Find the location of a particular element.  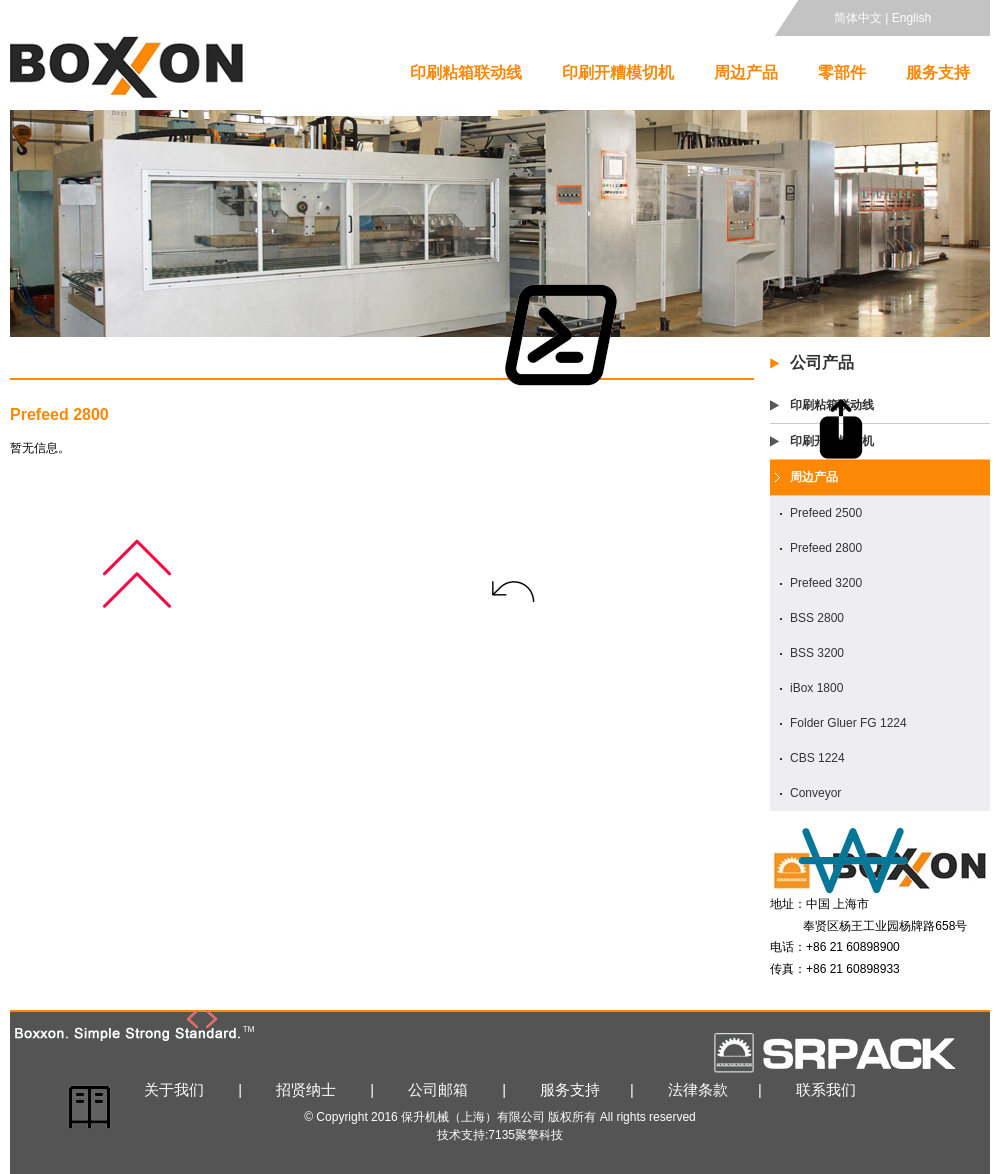

indicates Korean won currency is located at coordinates (853, 857).